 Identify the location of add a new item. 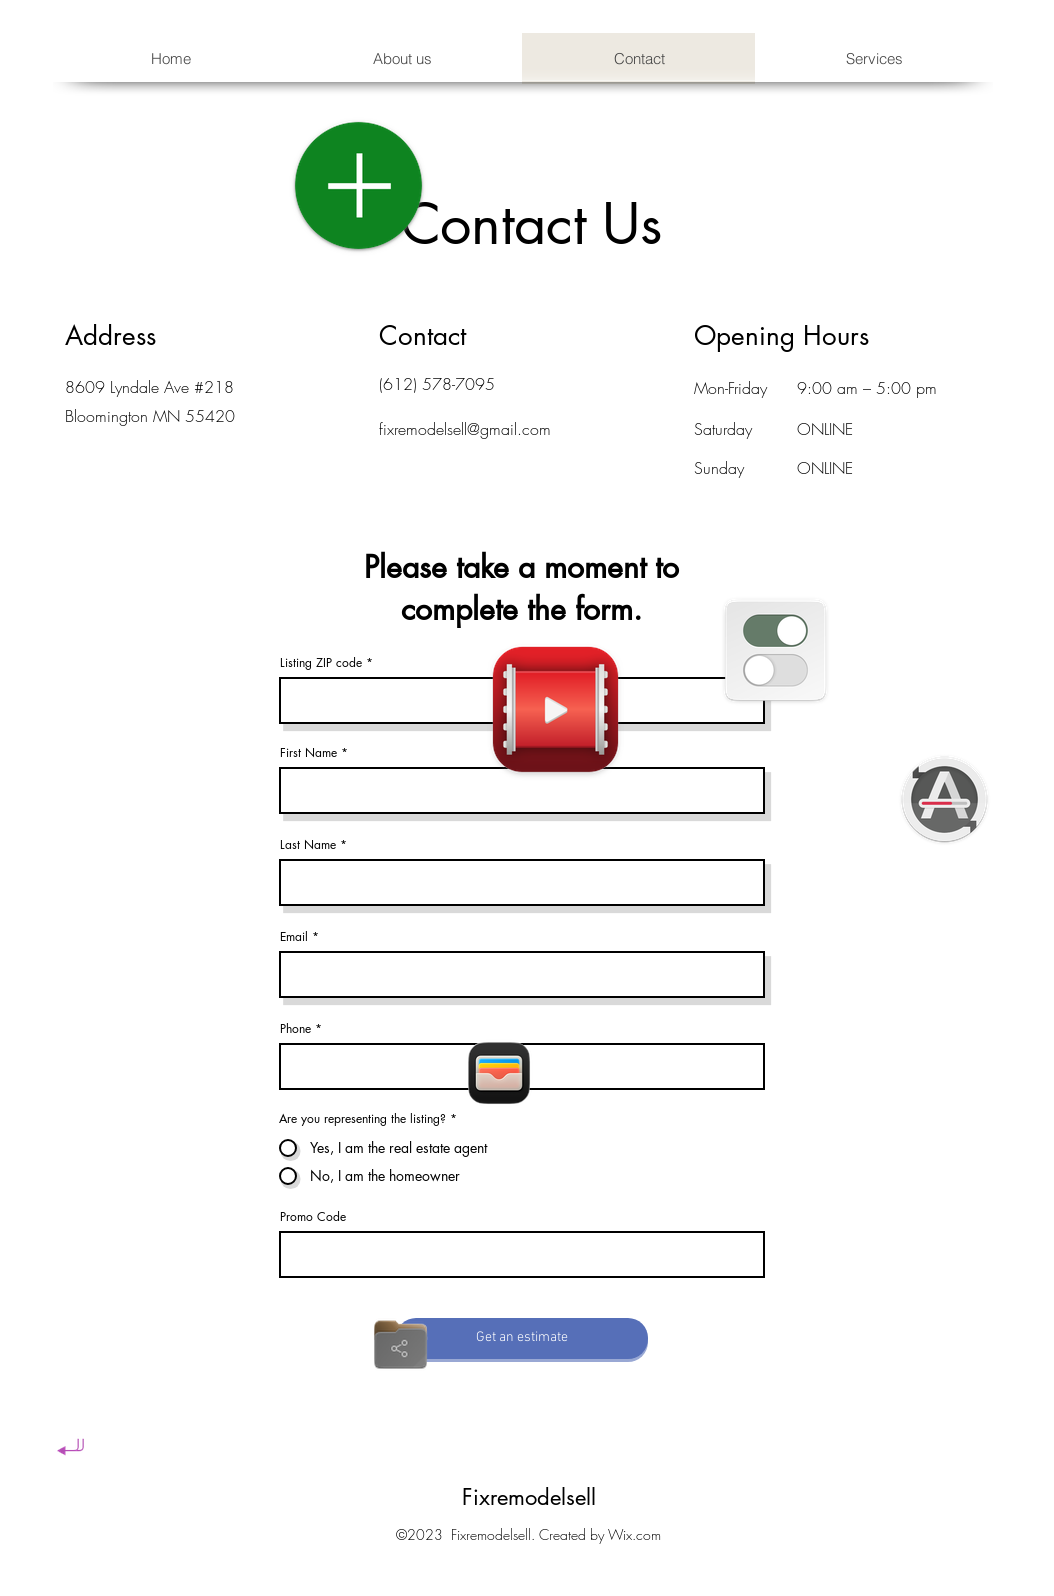
(358, 185).